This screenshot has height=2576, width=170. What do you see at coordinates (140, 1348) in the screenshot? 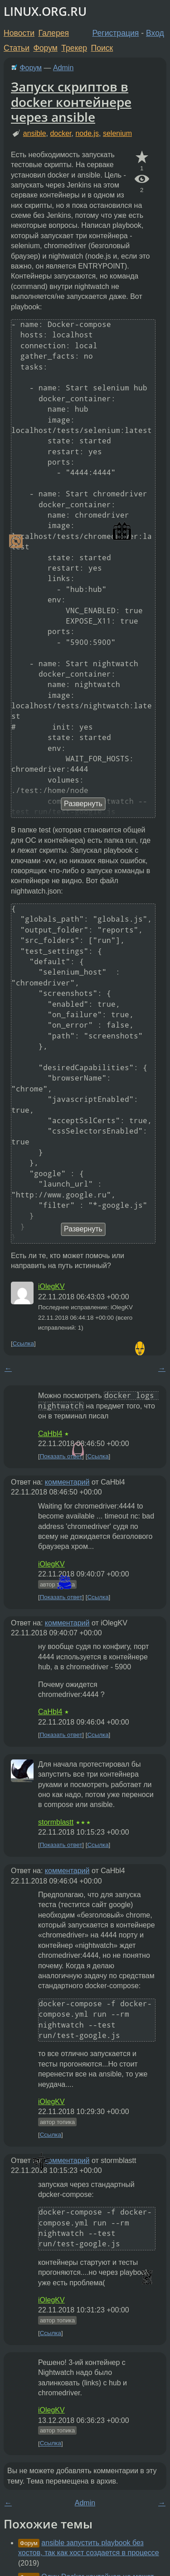
I see `equip armor or mask item` at bounding box center [140, 1348].